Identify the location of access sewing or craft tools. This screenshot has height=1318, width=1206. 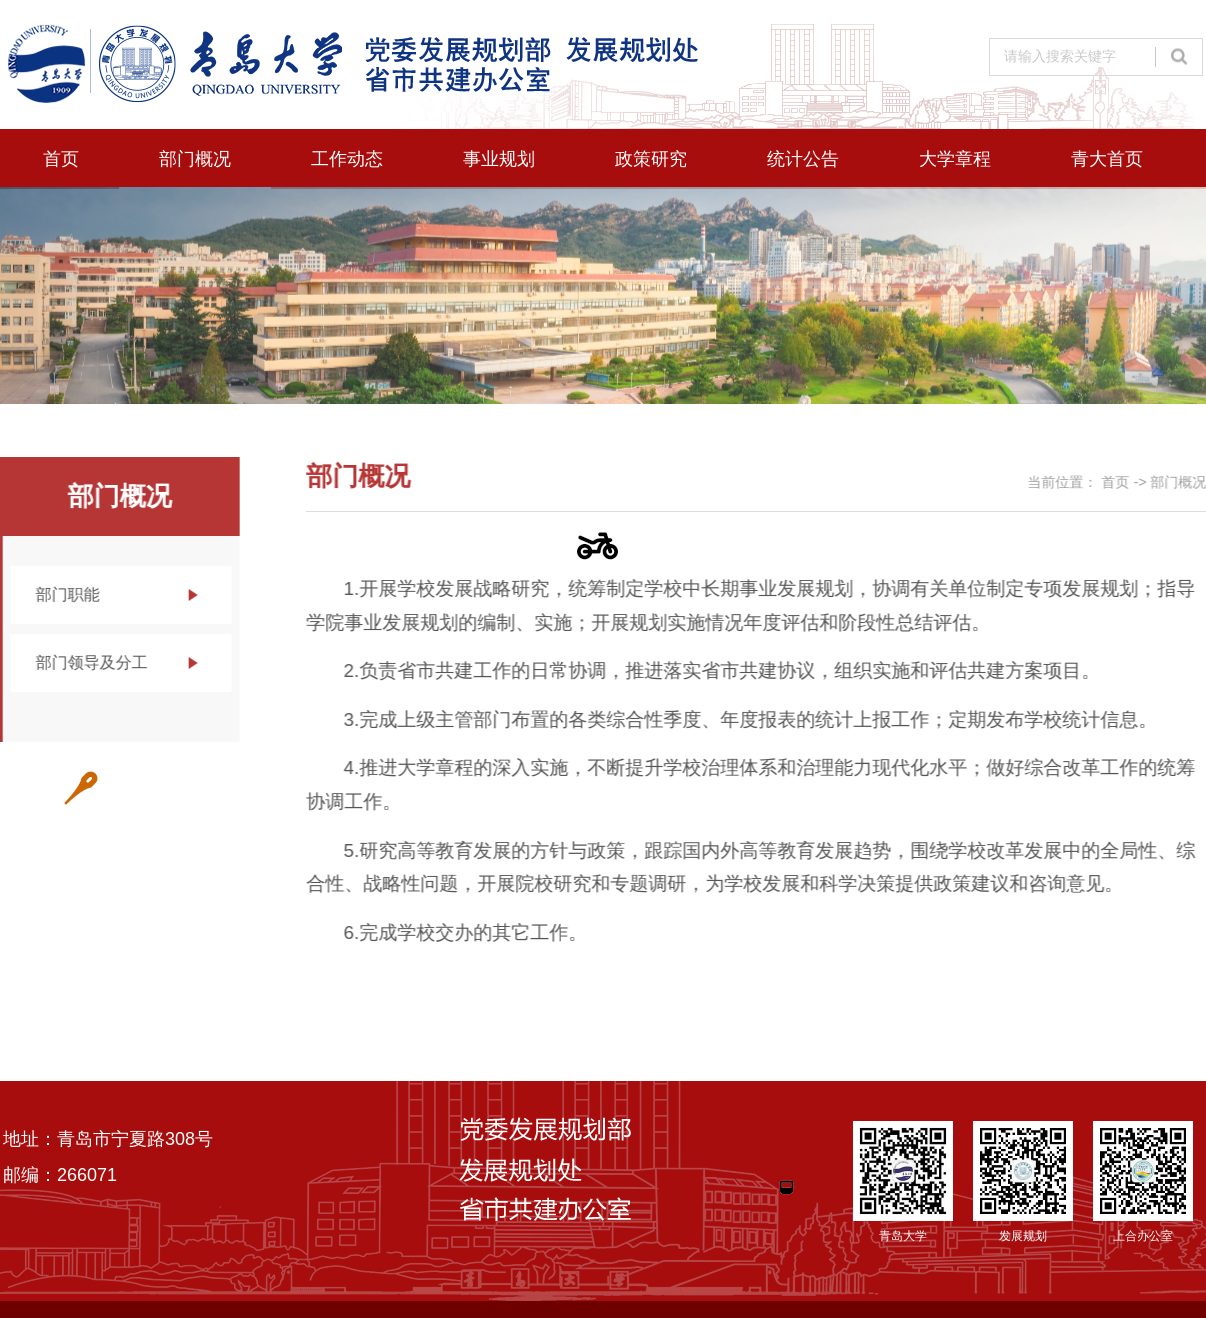
(81, 788).